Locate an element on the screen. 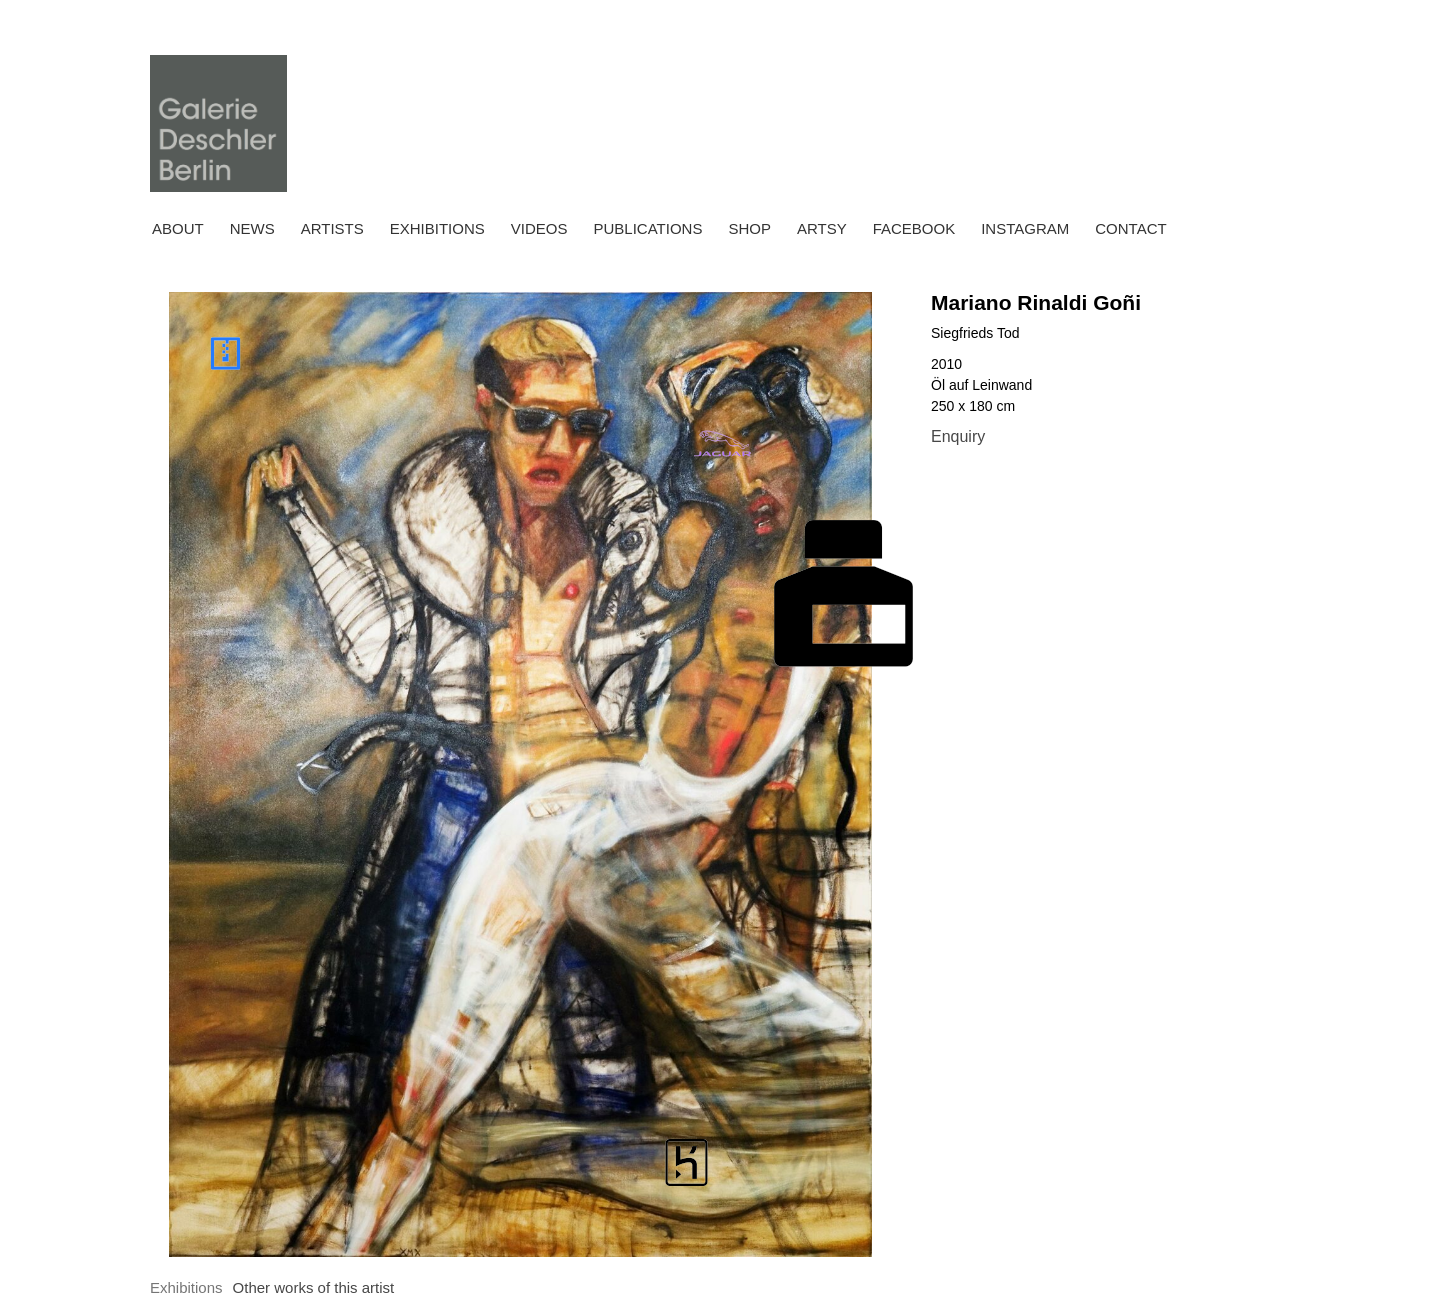 Image resolution: width=1440 pixels, height=1307 pixels. view or open a compressed zip file is located at coordinates (225, 353).